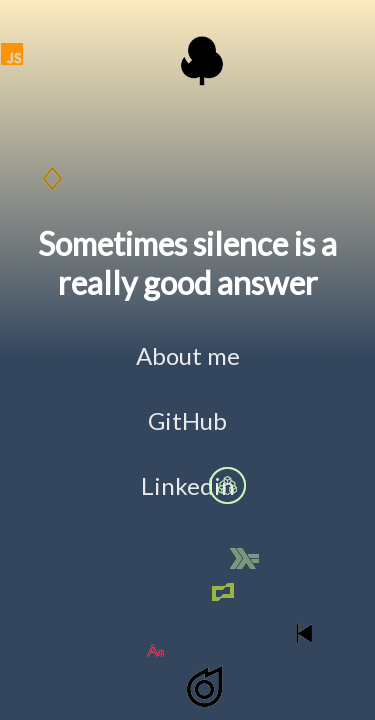 The height and width of the screenshot is (720, 375). I want to click on tRPC framework logo, so click(227, 485).